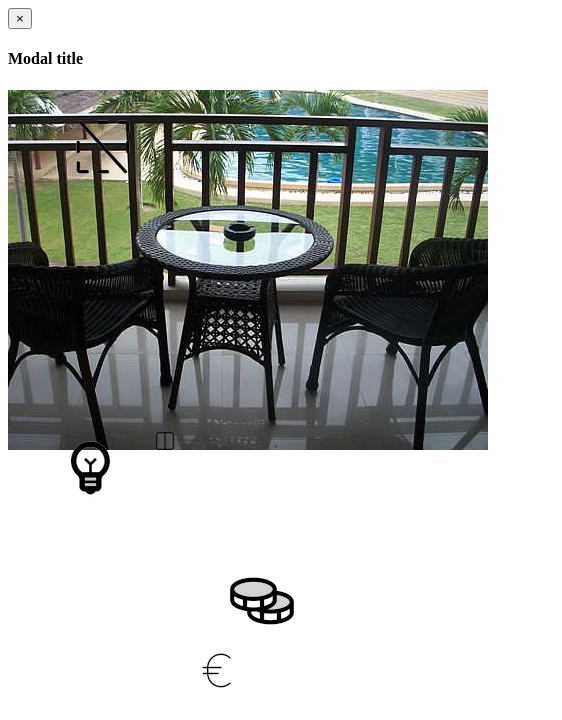 The image size is (562, 720). Describe the element at coordinates (90, 466) in the screenshot. I see `access tips or helpful suggestions` at that location.